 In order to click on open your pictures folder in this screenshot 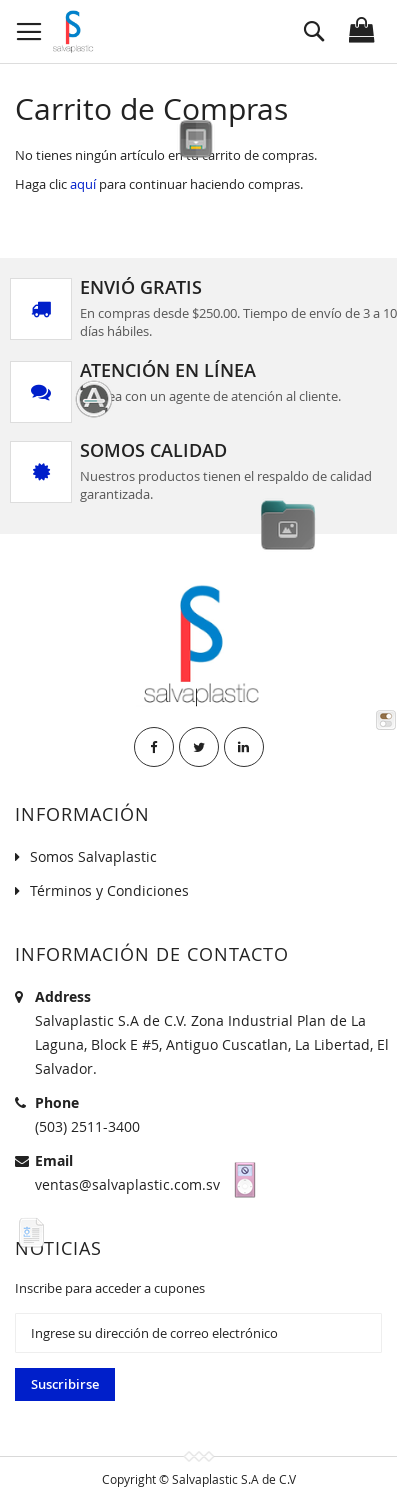, I will do `click(288, 525)`.